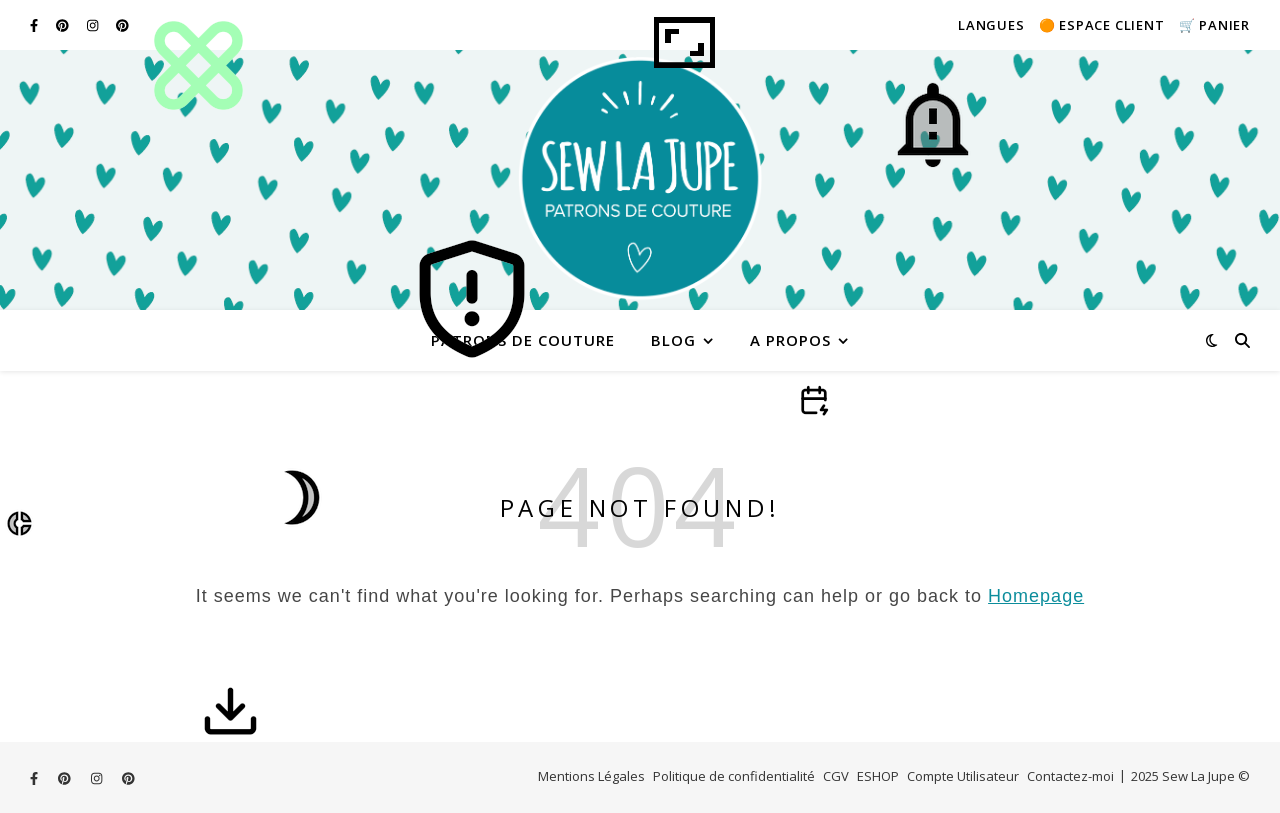 The width and height of the screenshot is (1280, 813). I want to click on important notification requiring attention, so click(933, 124).